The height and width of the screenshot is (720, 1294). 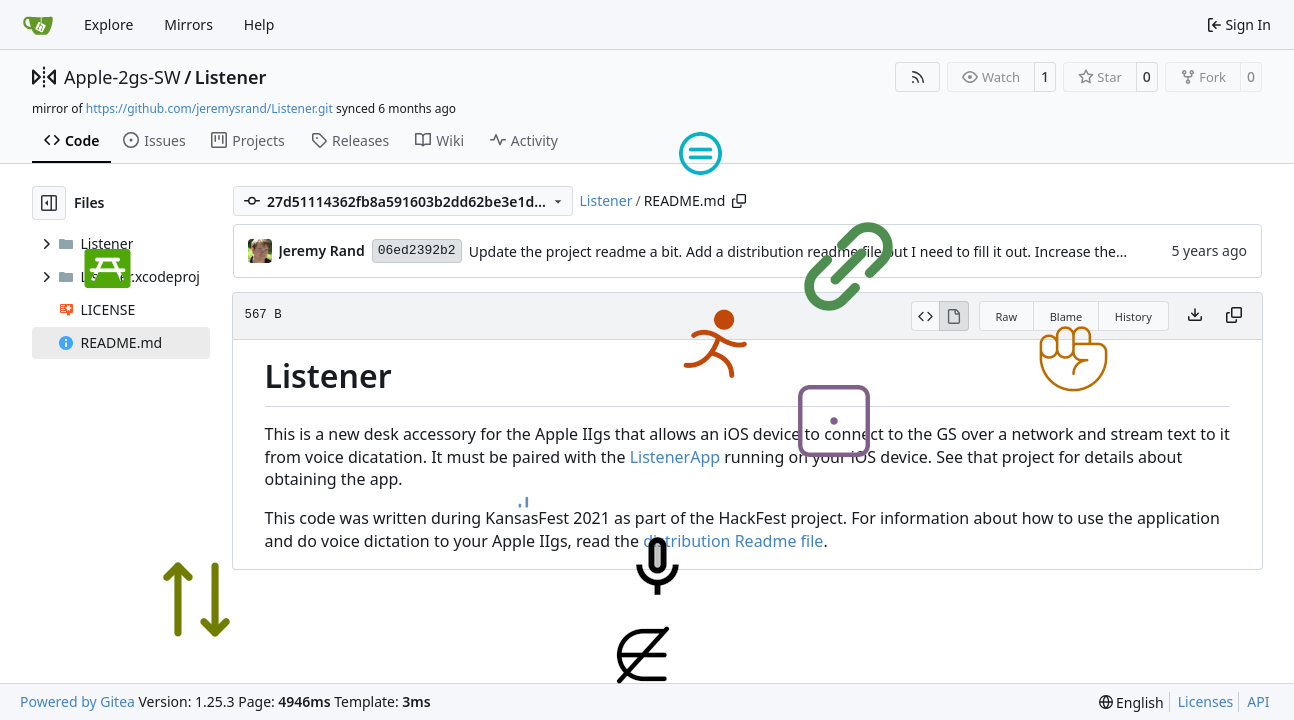 I want to click on indicates weak cellular network signal, so click(x=535, y=494).